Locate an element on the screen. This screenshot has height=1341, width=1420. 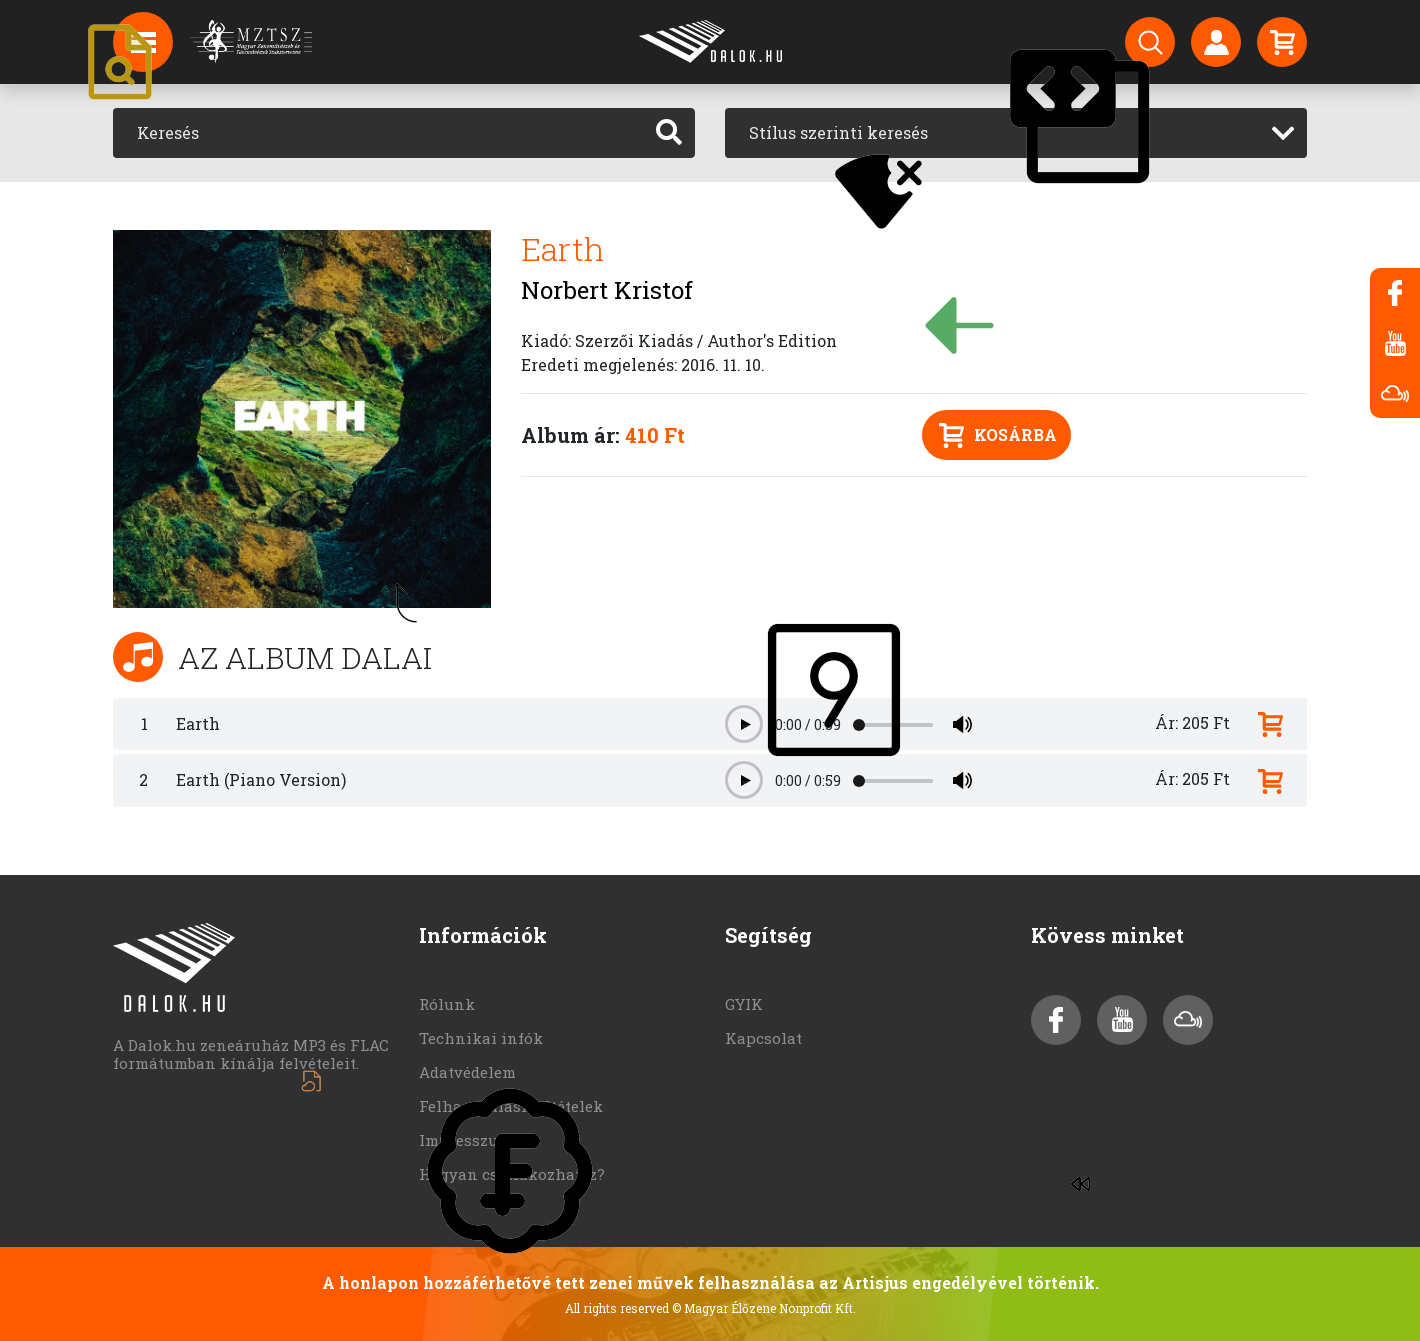
rewind or skip backward in media playback is located at coordinates (1082, 1184).